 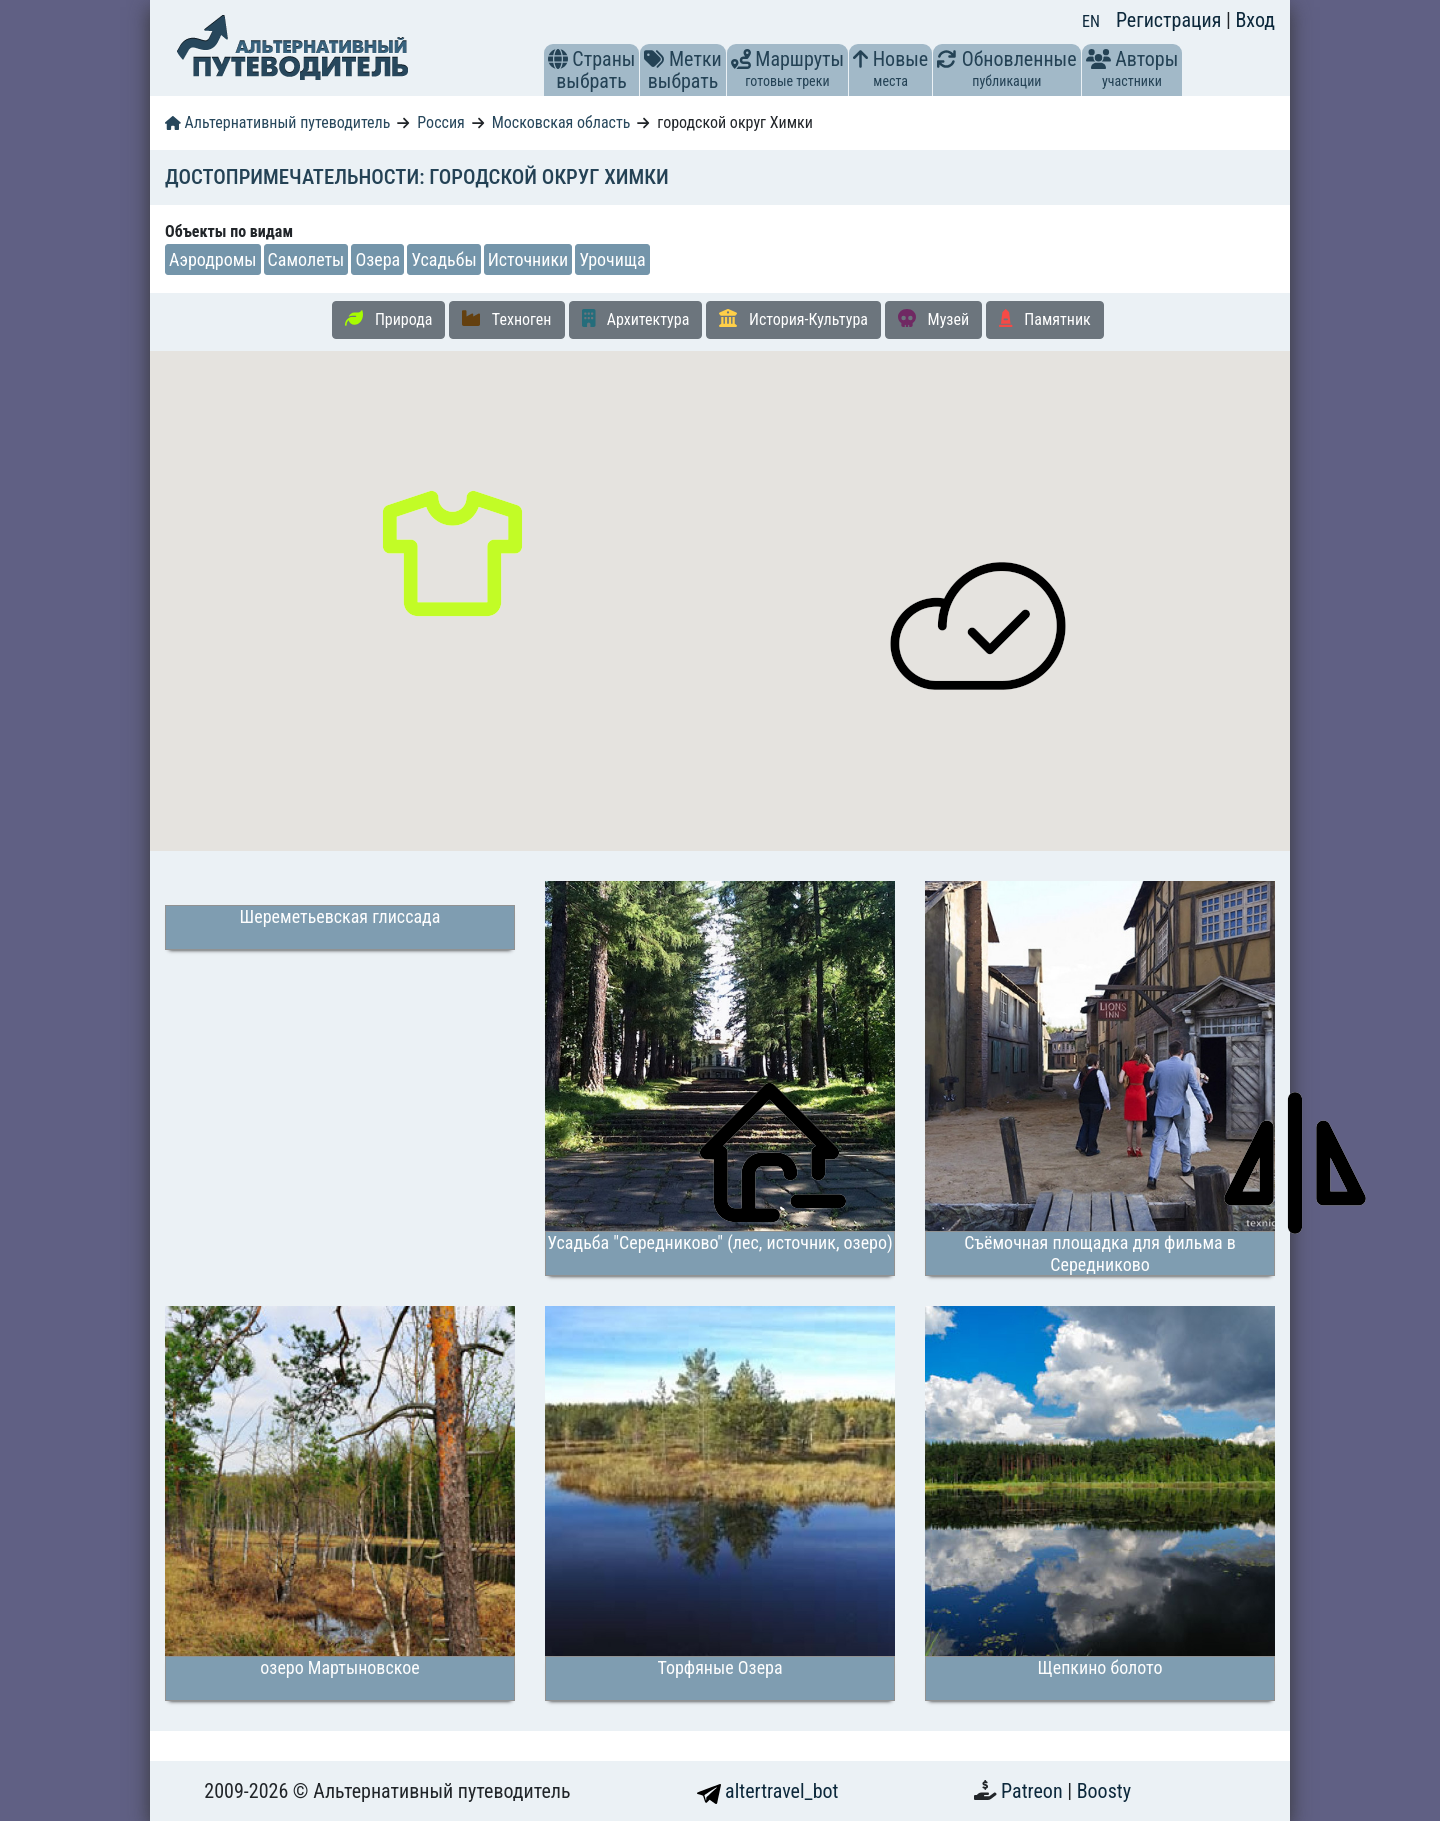 What do you see at coordinates (978, 626) in the screenshot?
I see `file successfully uploaded to cloud storage` at bounding box center [978, 626].